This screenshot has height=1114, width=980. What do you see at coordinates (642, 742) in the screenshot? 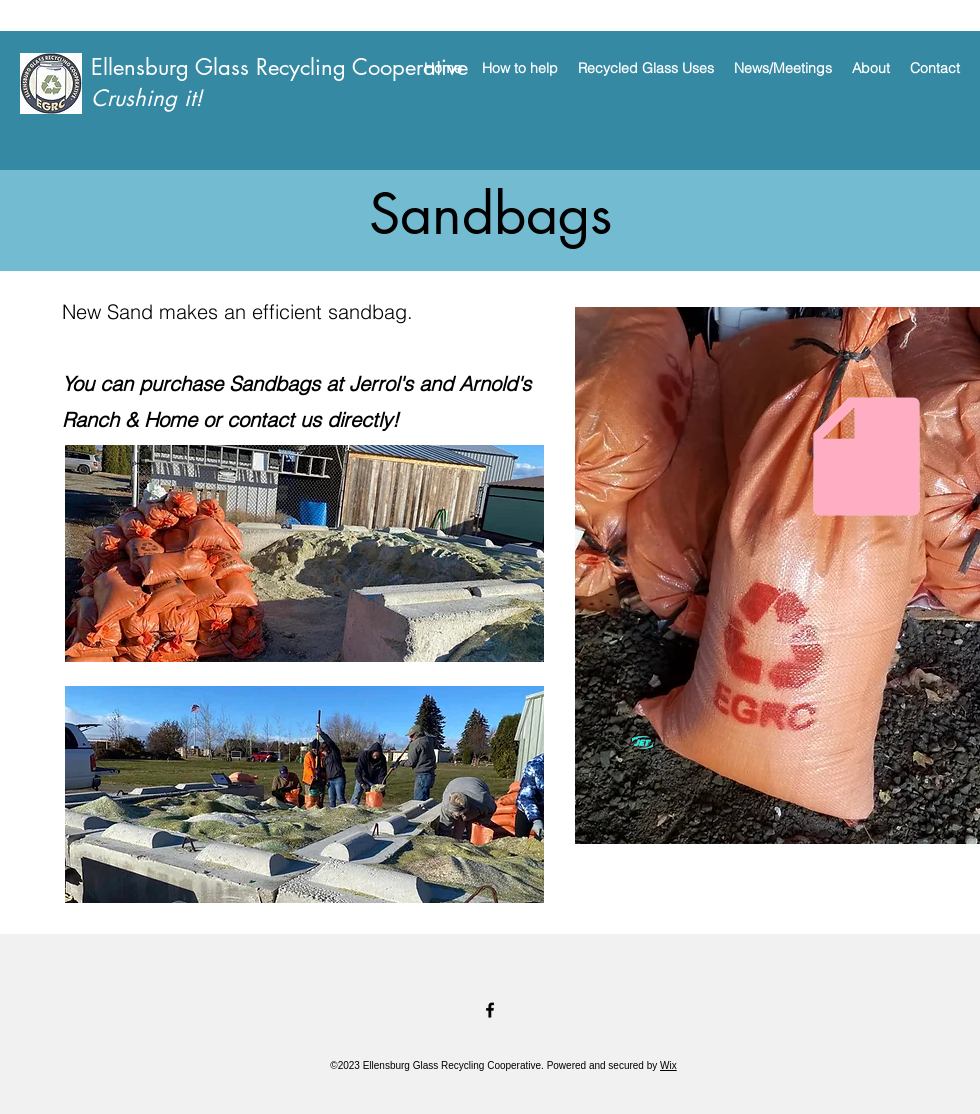
I see `jet.com logo` at bounding box center [642, 742].